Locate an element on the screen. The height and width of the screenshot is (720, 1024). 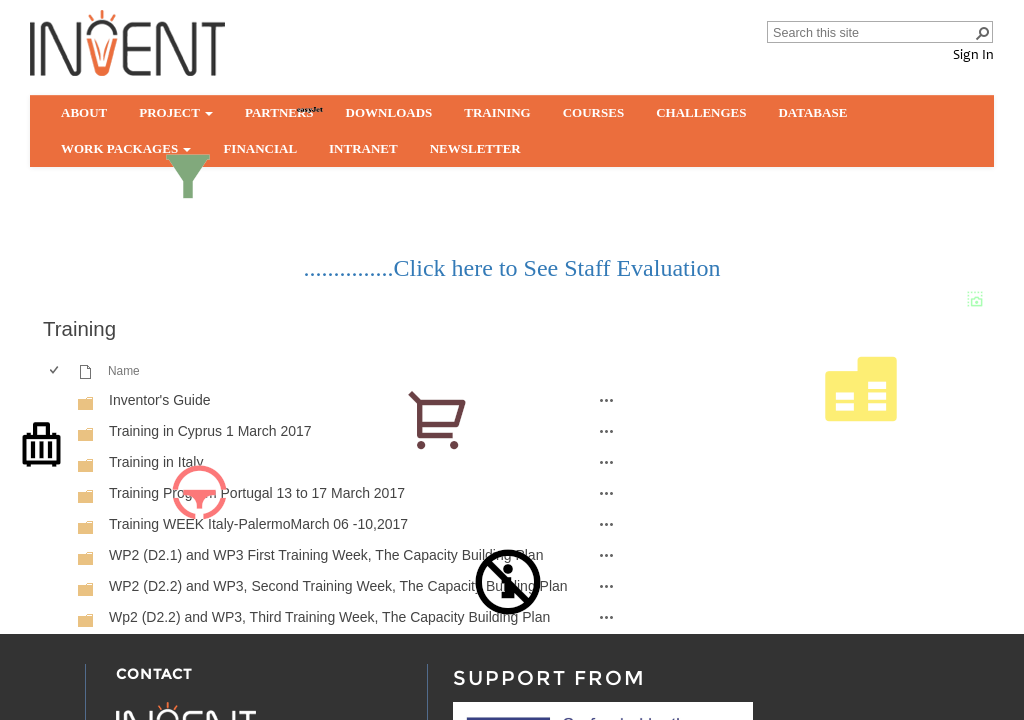
easyJet airline app or website is located at coordinates (310, 110).